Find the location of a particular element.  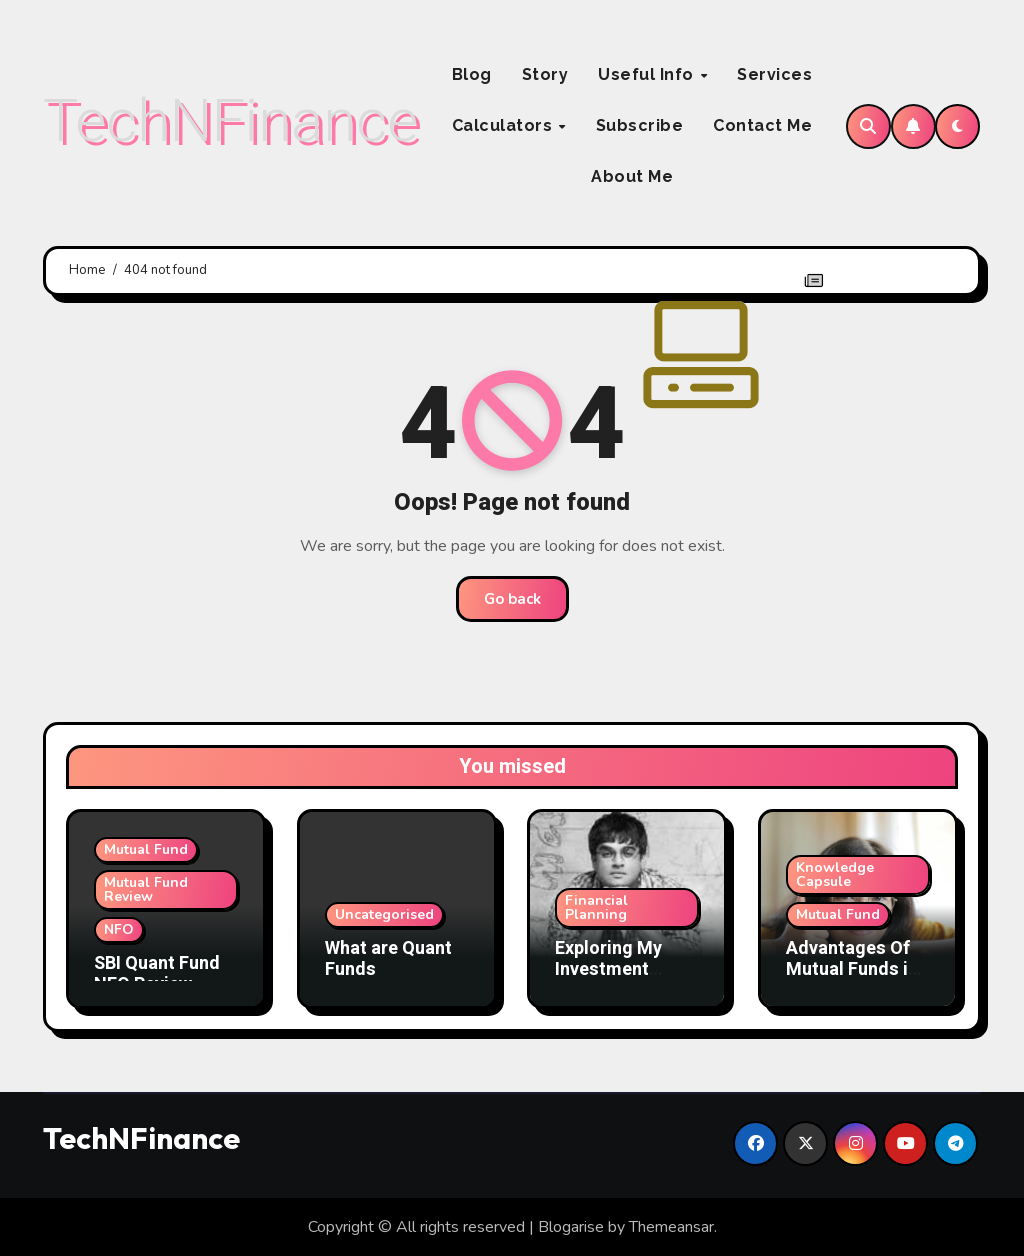

open github codespaces is located at coordinates (701, 356).